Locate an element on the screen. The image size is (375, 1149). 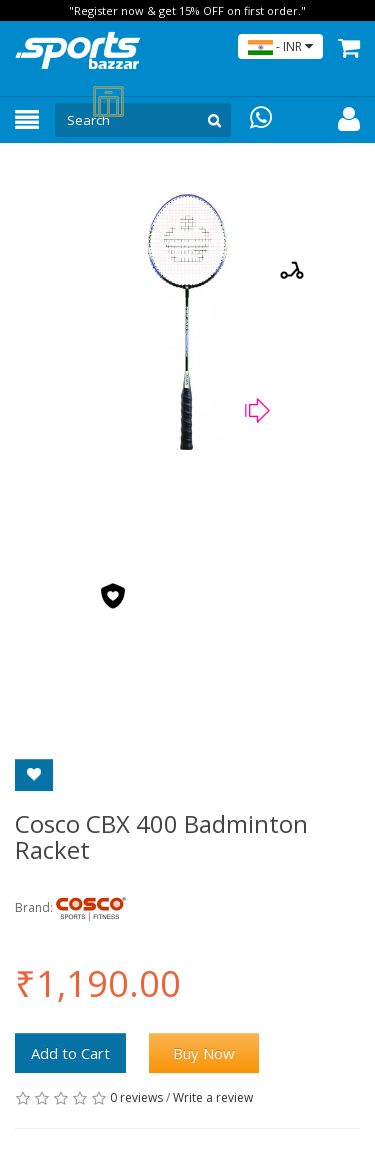
health or medical protection status is located at coordinates (113, 596).